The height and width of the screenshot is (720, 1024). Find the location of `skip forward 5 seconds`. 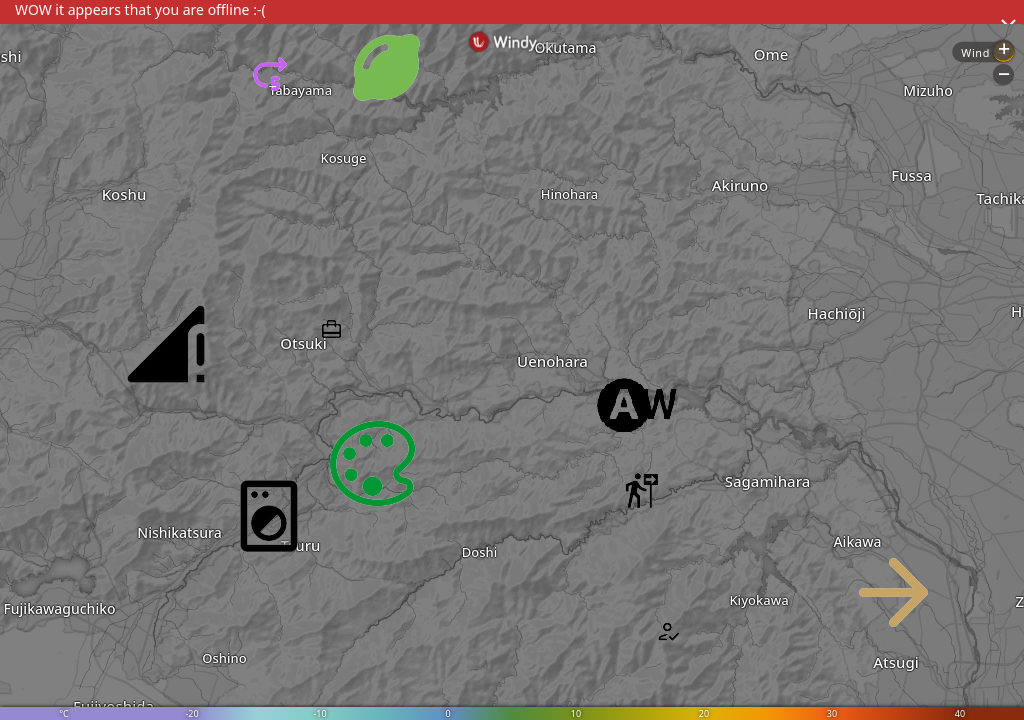

skip forward 5 seconds is located at coordinates (271, 75).